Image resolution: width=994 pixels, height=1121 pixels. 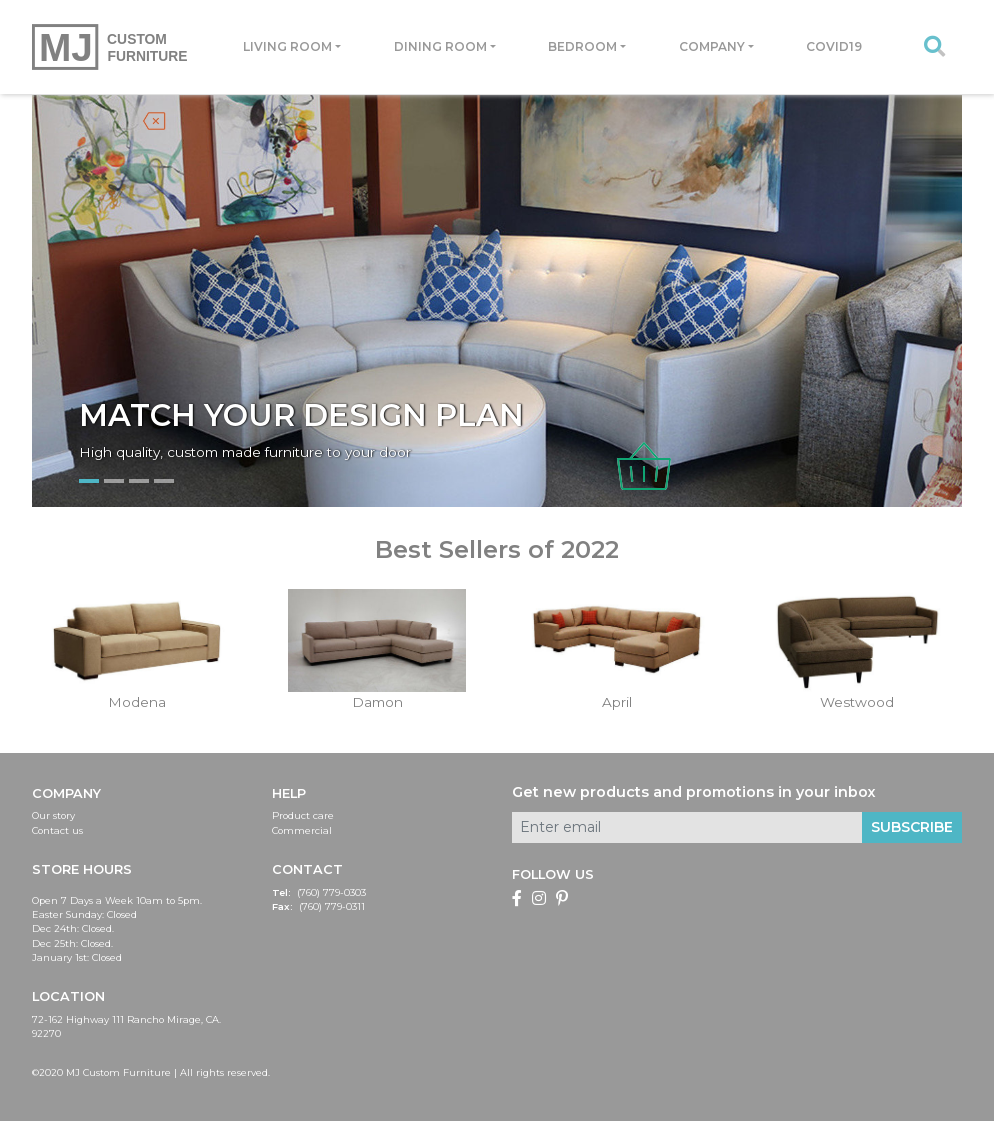 I want to click on view your shopping basket, so click(x=644, y=469).